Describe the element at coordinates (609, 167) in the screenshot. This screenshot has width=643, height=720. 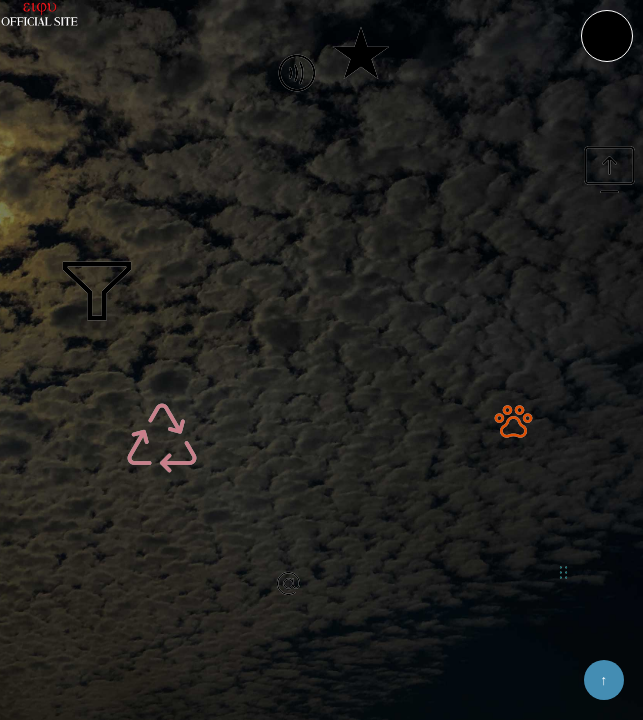
I see `upload content to display or monitor` at that location.